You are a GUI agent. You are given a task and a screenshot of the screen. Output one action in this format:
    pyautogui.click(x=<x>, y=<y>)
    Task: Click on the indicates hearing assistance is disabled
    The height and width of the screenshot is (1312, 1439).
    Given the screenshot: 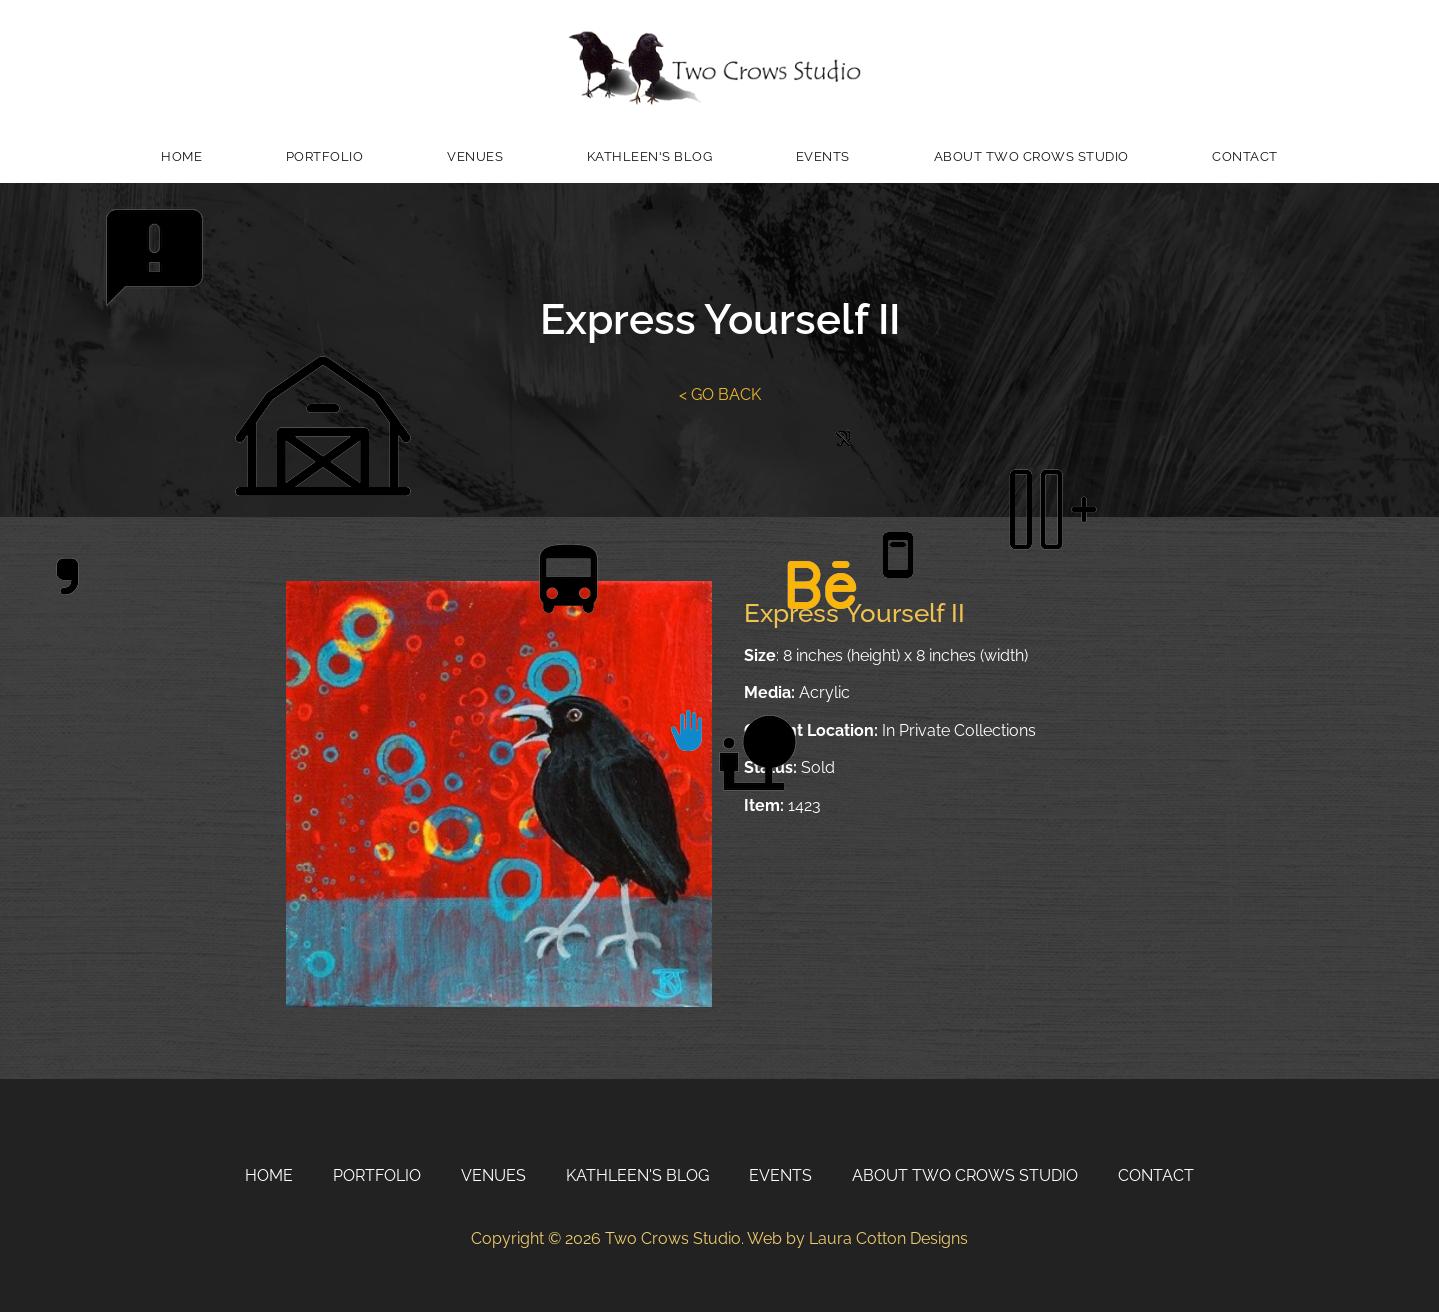 What is the action you would take?
    pyautogui.click(x=843, y=438)
    